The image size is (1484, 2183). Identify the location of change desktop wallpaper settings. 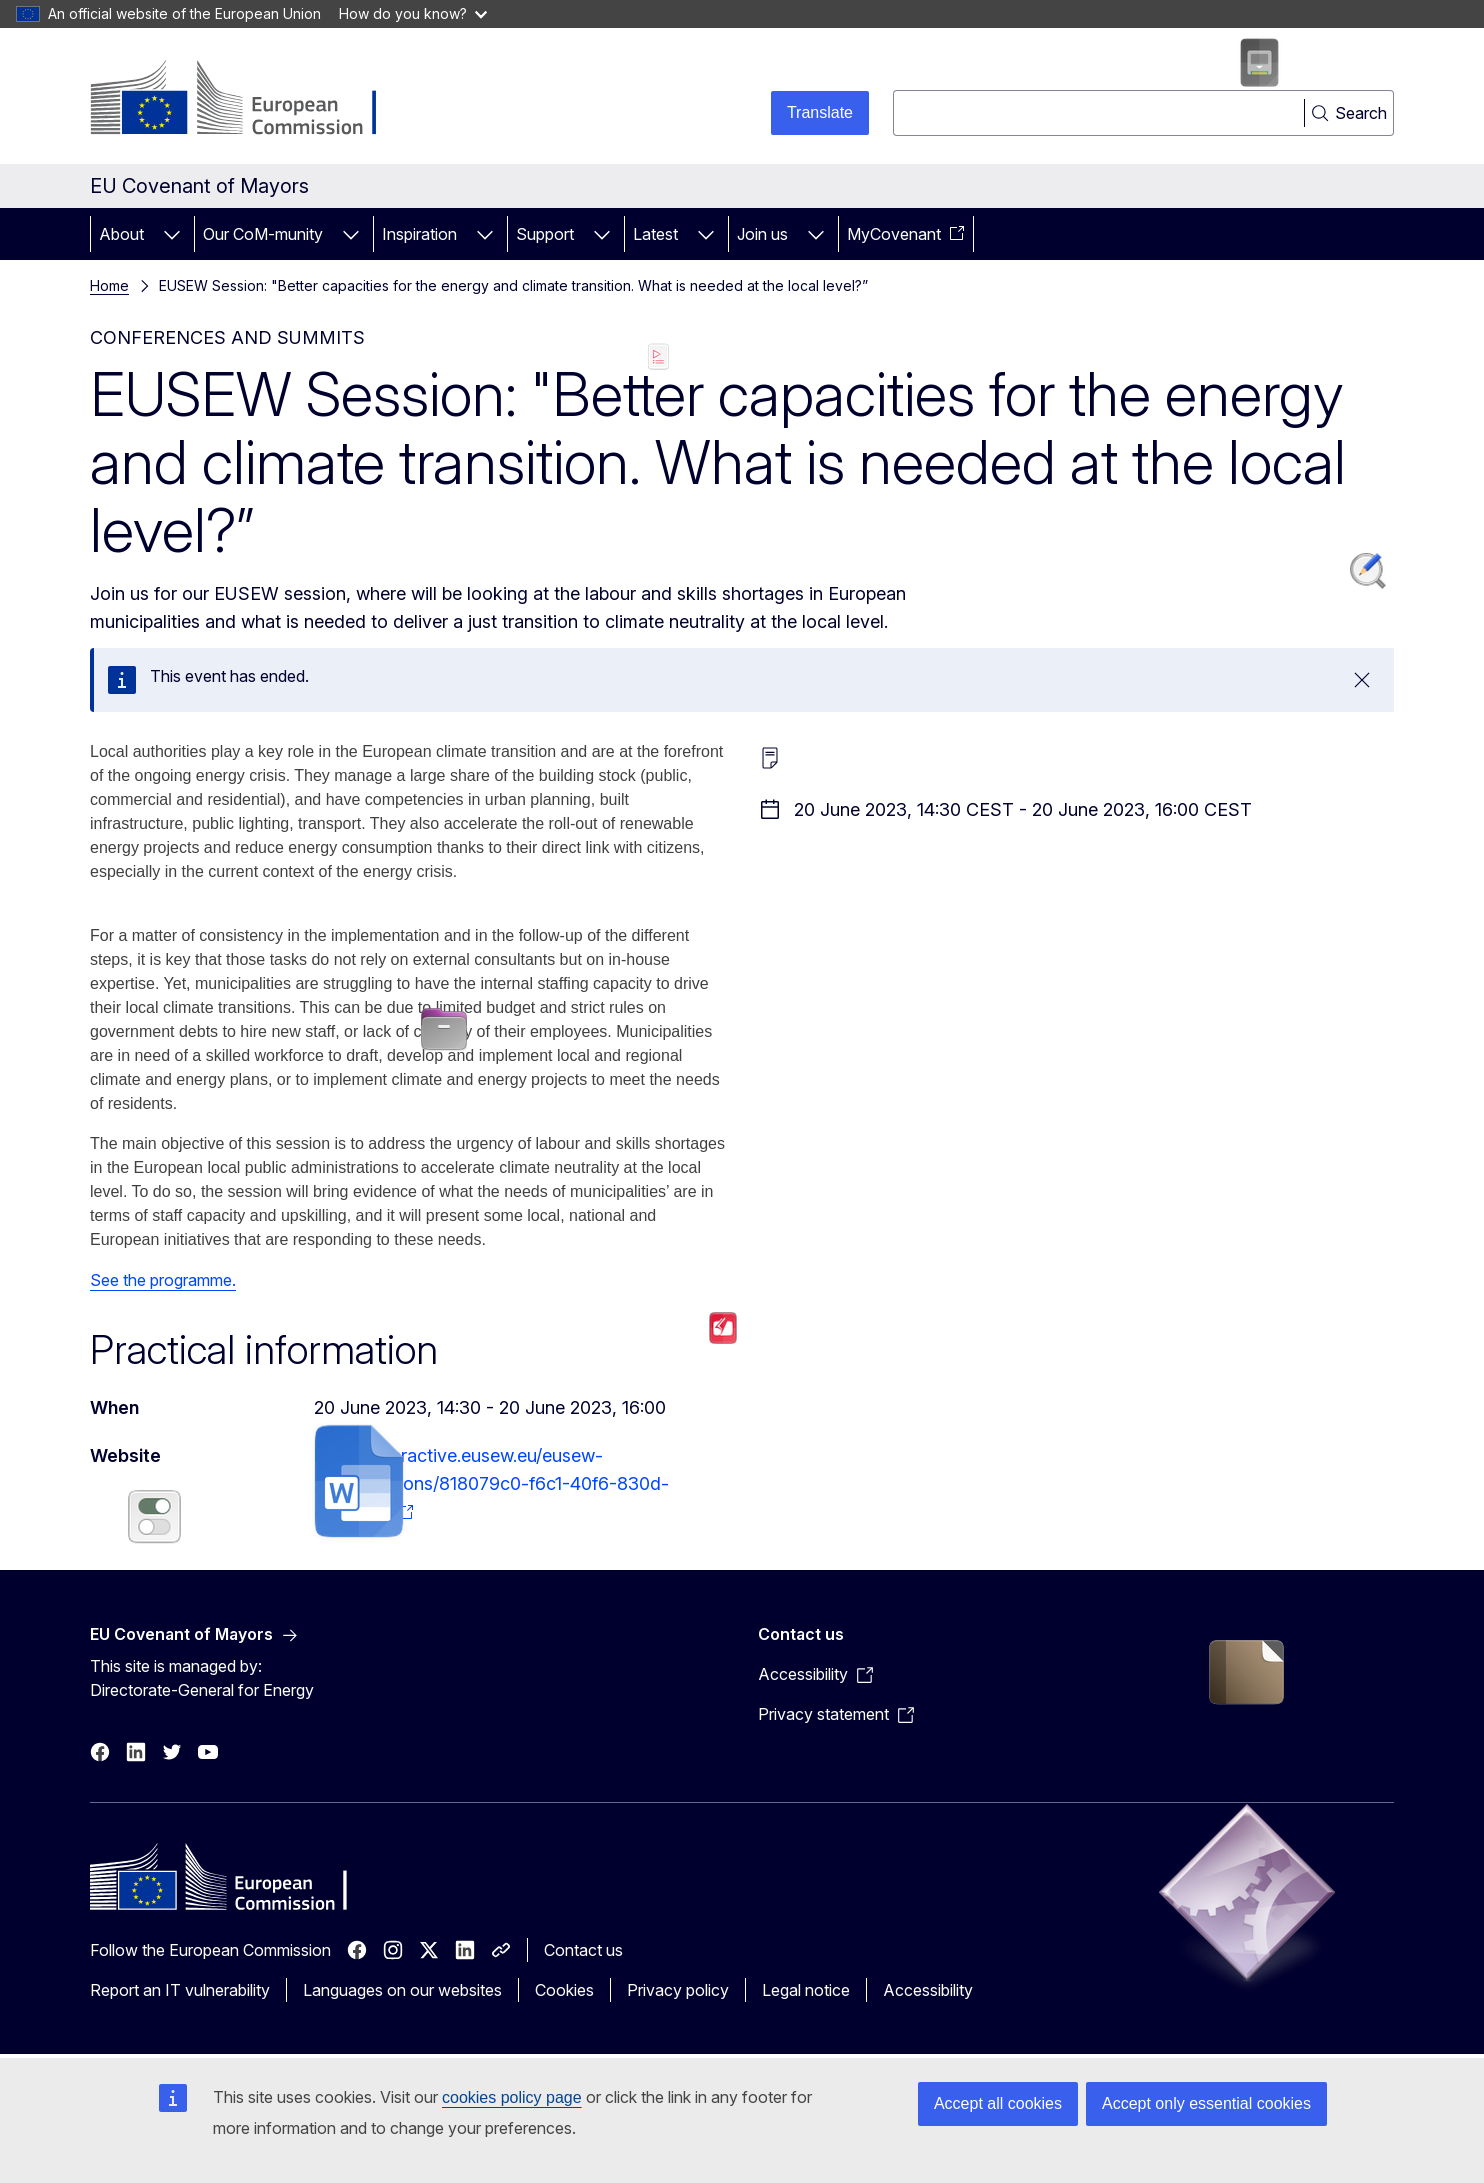
(1246, 1669).